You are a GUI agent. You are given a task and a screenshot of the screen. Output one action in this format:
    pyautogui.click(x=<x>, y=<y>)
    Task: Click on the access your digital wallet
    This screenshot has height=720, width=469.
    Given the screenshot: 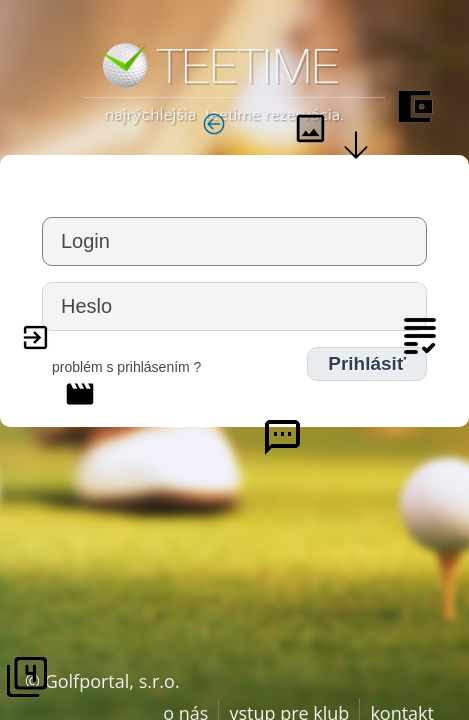 What is the action you would take?
    pyautogui.click(x=414, y=106)
    